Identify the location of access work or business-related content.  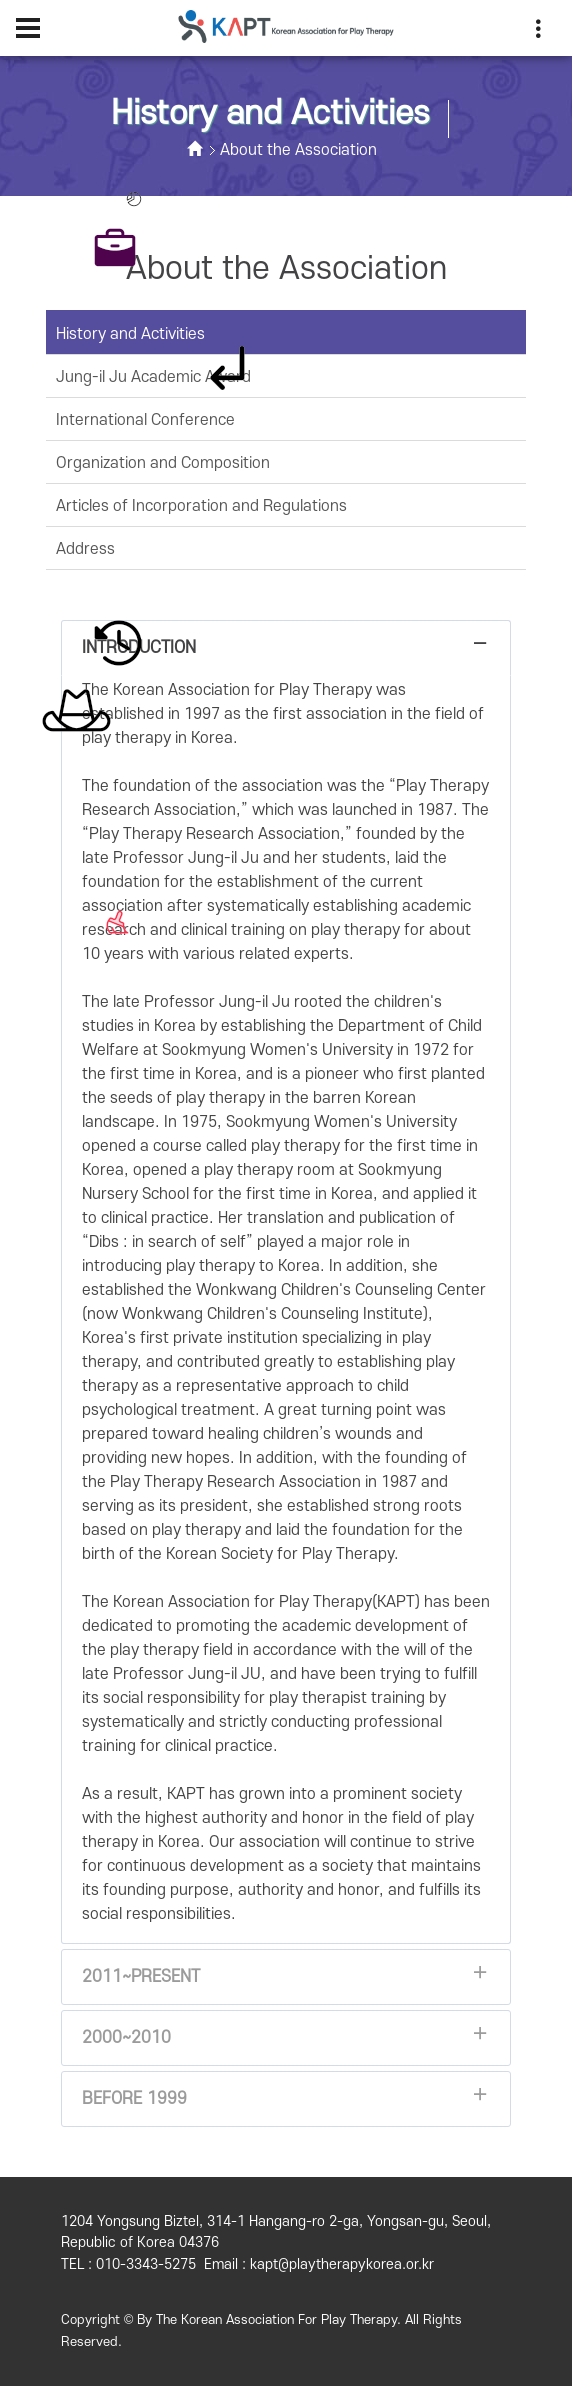
(115, 249).